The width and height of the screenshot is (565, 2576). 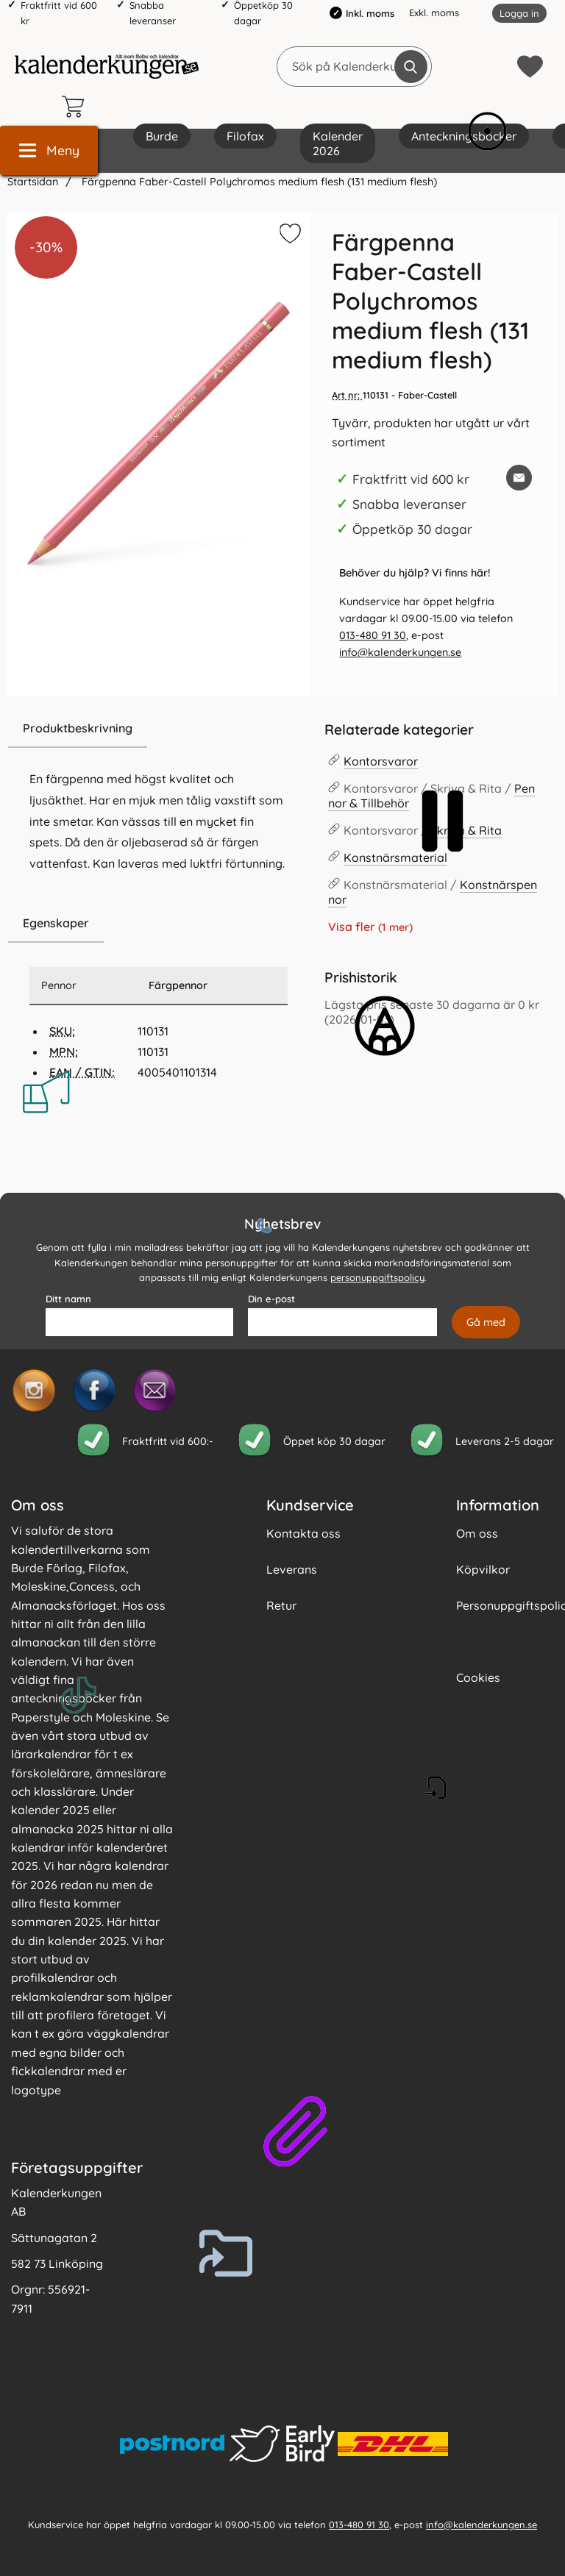 What do you see at coordinates (294, 2132) in the screenshot?
I see `attach a file to your message` at bounding box center [294, 2132].